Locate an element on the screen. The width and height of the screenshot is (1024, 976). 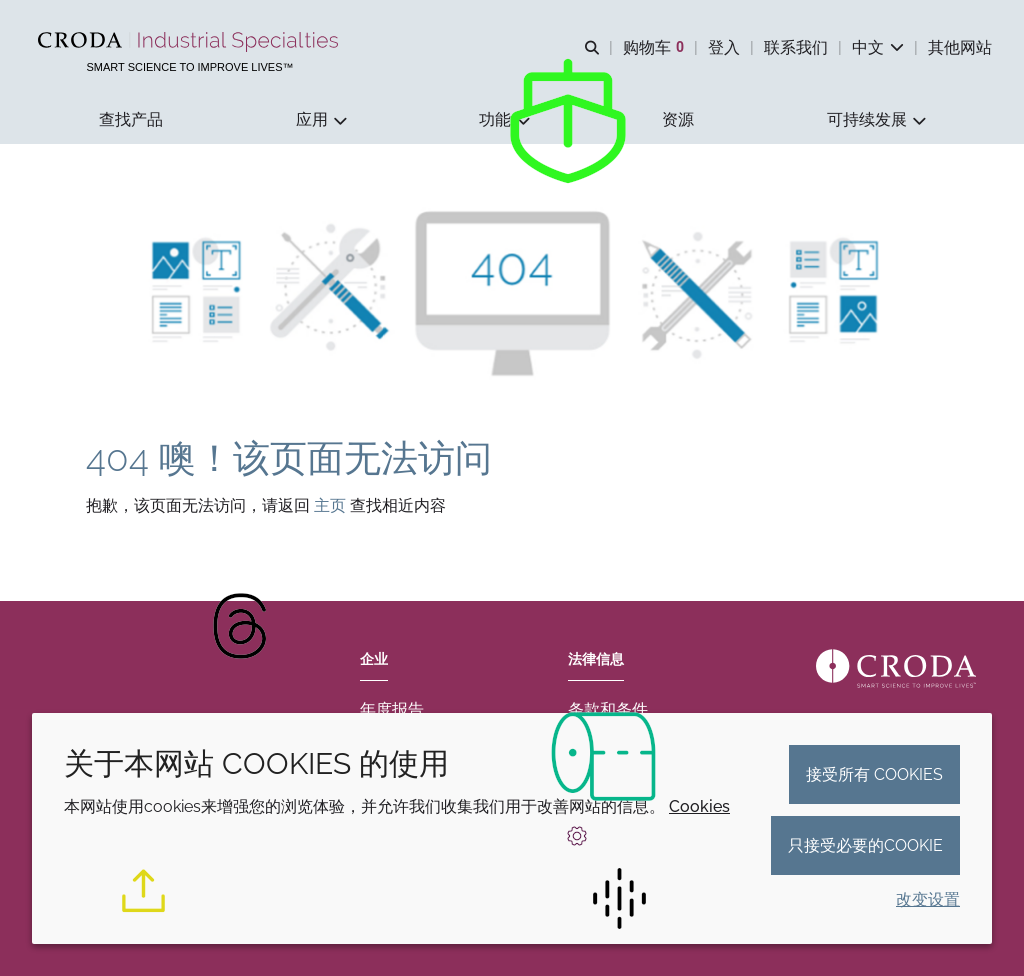
access boat or marine transportation options is located at coordinates (568, 121).